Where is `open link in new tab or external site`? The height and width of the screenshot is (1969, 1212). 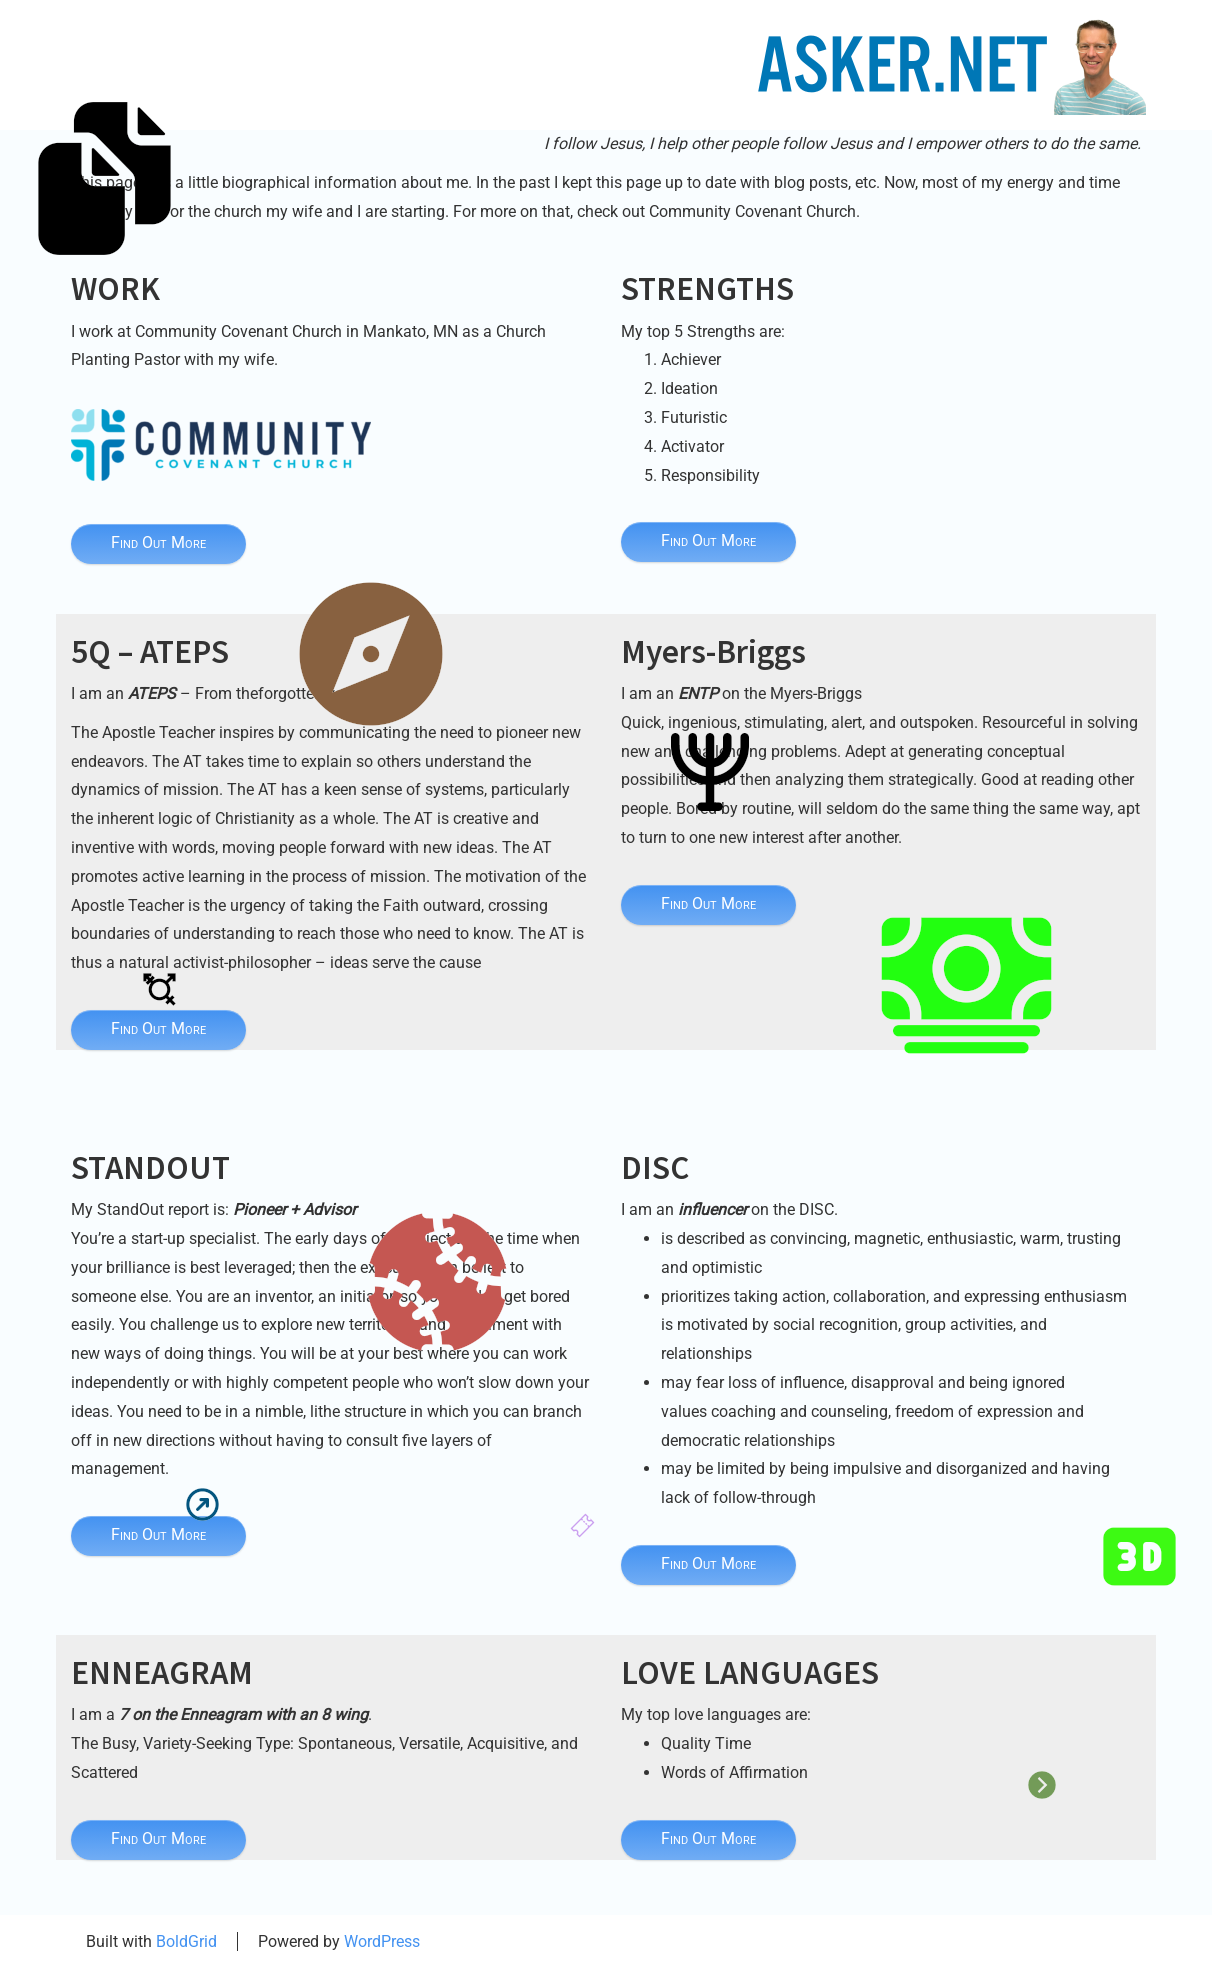 open link in new tab or external site is located at coordinates (202, 1504).